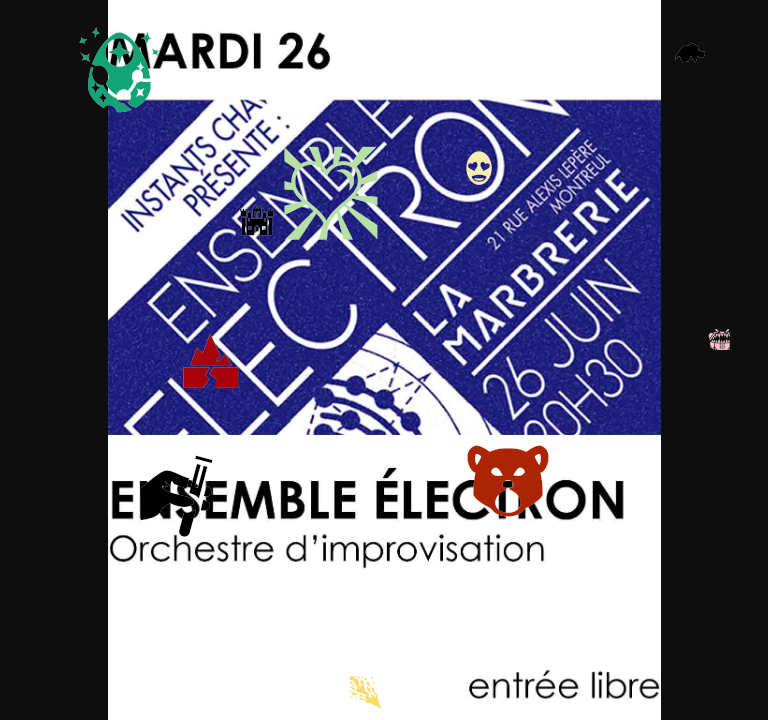  Describe the element at coordinates (479, 168) in the screenshot. I see `indicates a "love" or "smitten" reaction` at that location.